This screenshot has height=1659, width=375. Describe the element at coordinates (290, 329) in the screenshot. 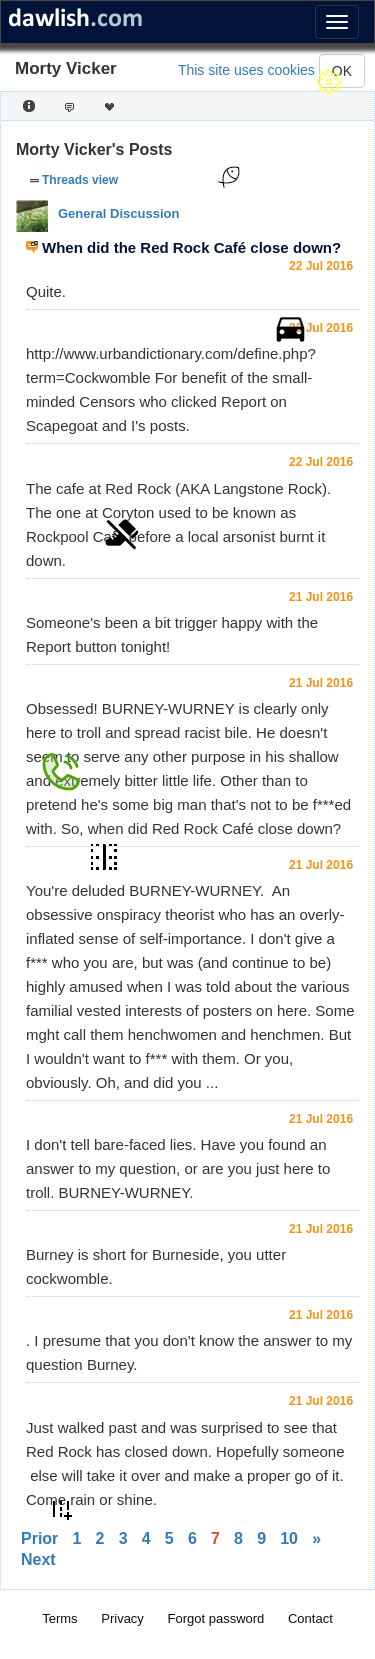

I see `time to leave notification for upcoming trip` at that location.